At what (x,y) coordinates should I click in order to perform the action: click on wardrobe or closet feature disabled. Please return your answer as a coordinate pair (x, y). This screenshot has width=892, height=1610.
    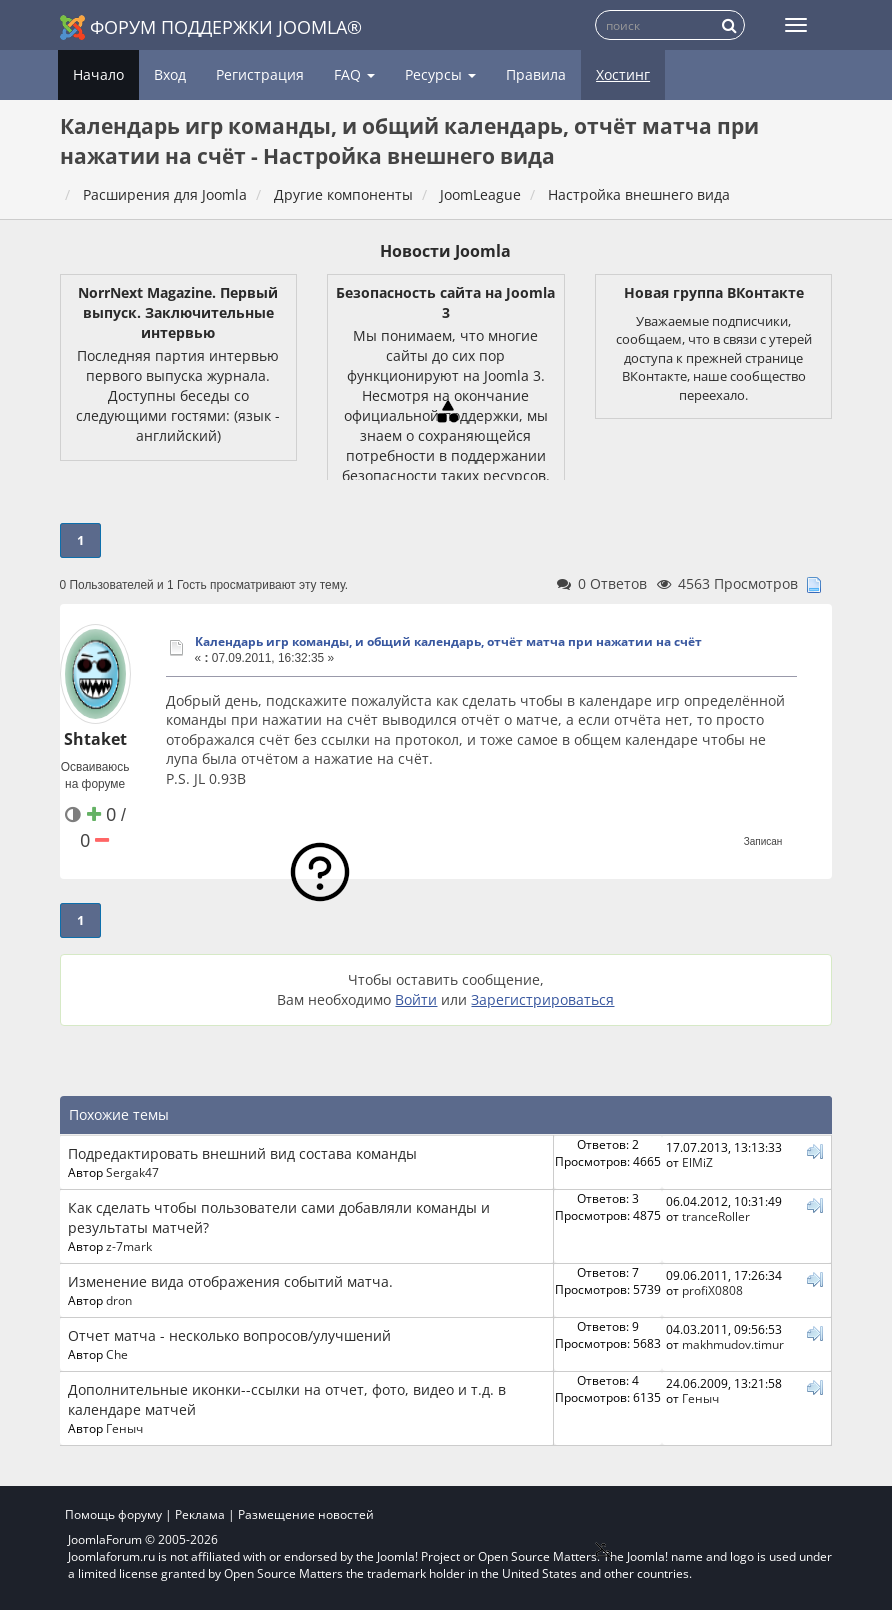
    Looking at the image, I should click on (603, 1550).